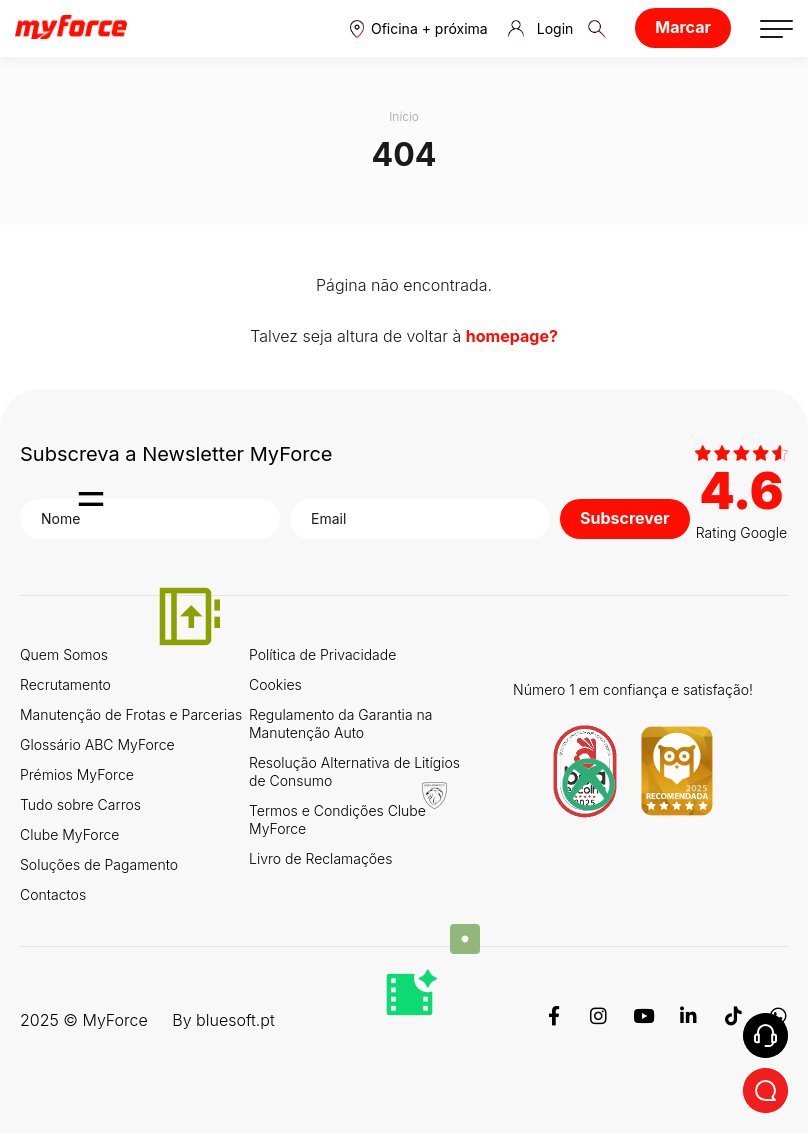 Image resolution: width=808 pixels, height=1133 pixels. What do you see at coordinates (434, 795) in the screenshot?
I see `Peugeot brand logo` at bounding box center [434, 795].